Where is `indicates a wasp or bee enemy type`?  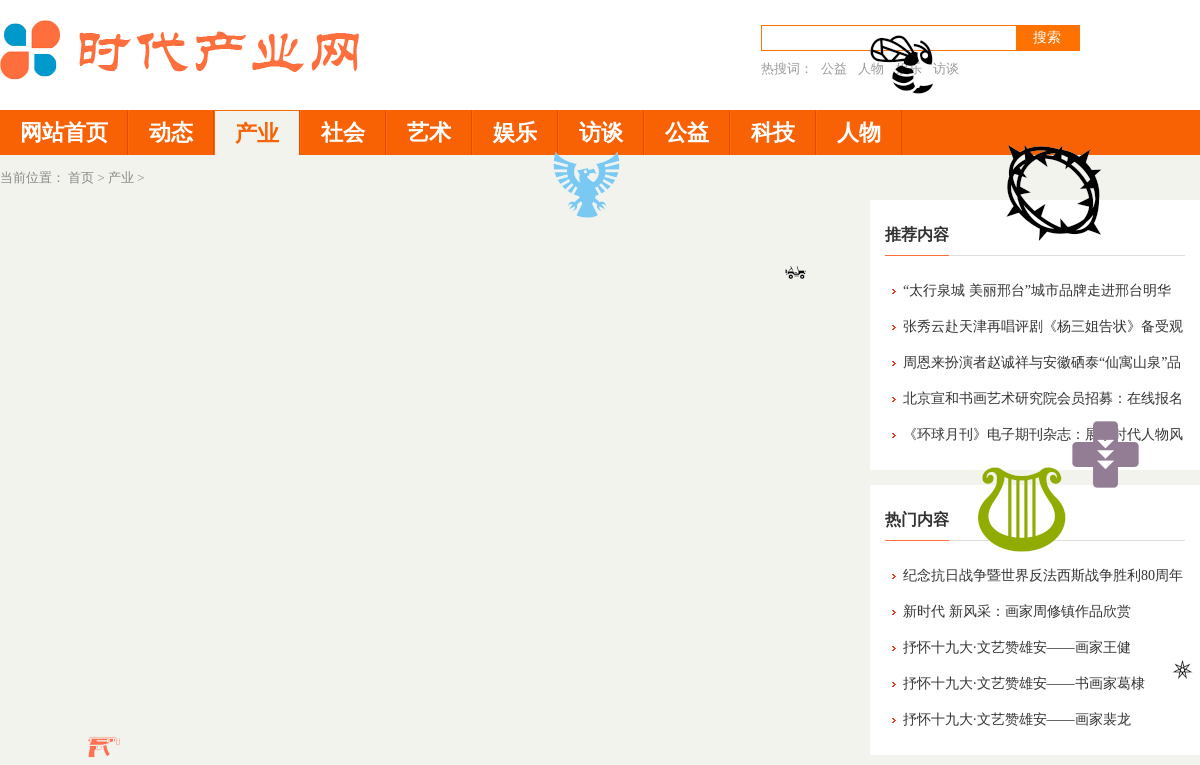 indicates a wasp or bee enemy type is located at coordinates (901, 63).